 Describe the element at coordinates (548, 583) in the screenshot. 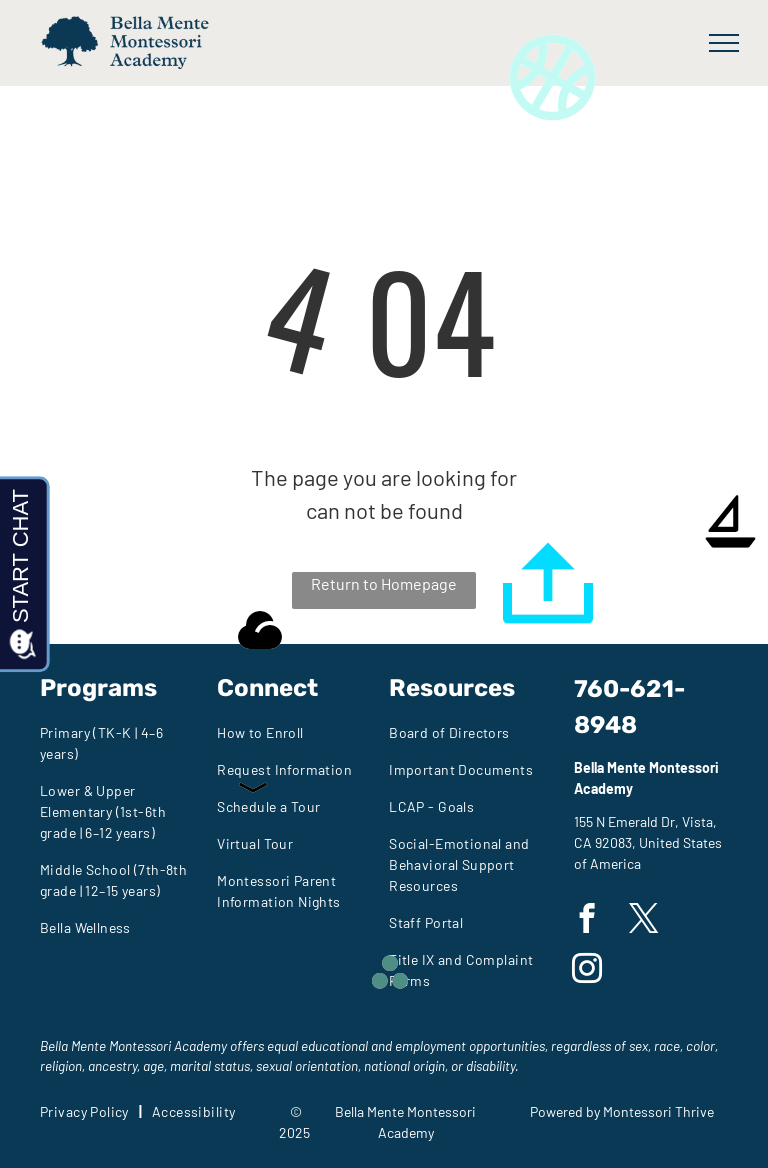

I see `upload a file or document` at that location.